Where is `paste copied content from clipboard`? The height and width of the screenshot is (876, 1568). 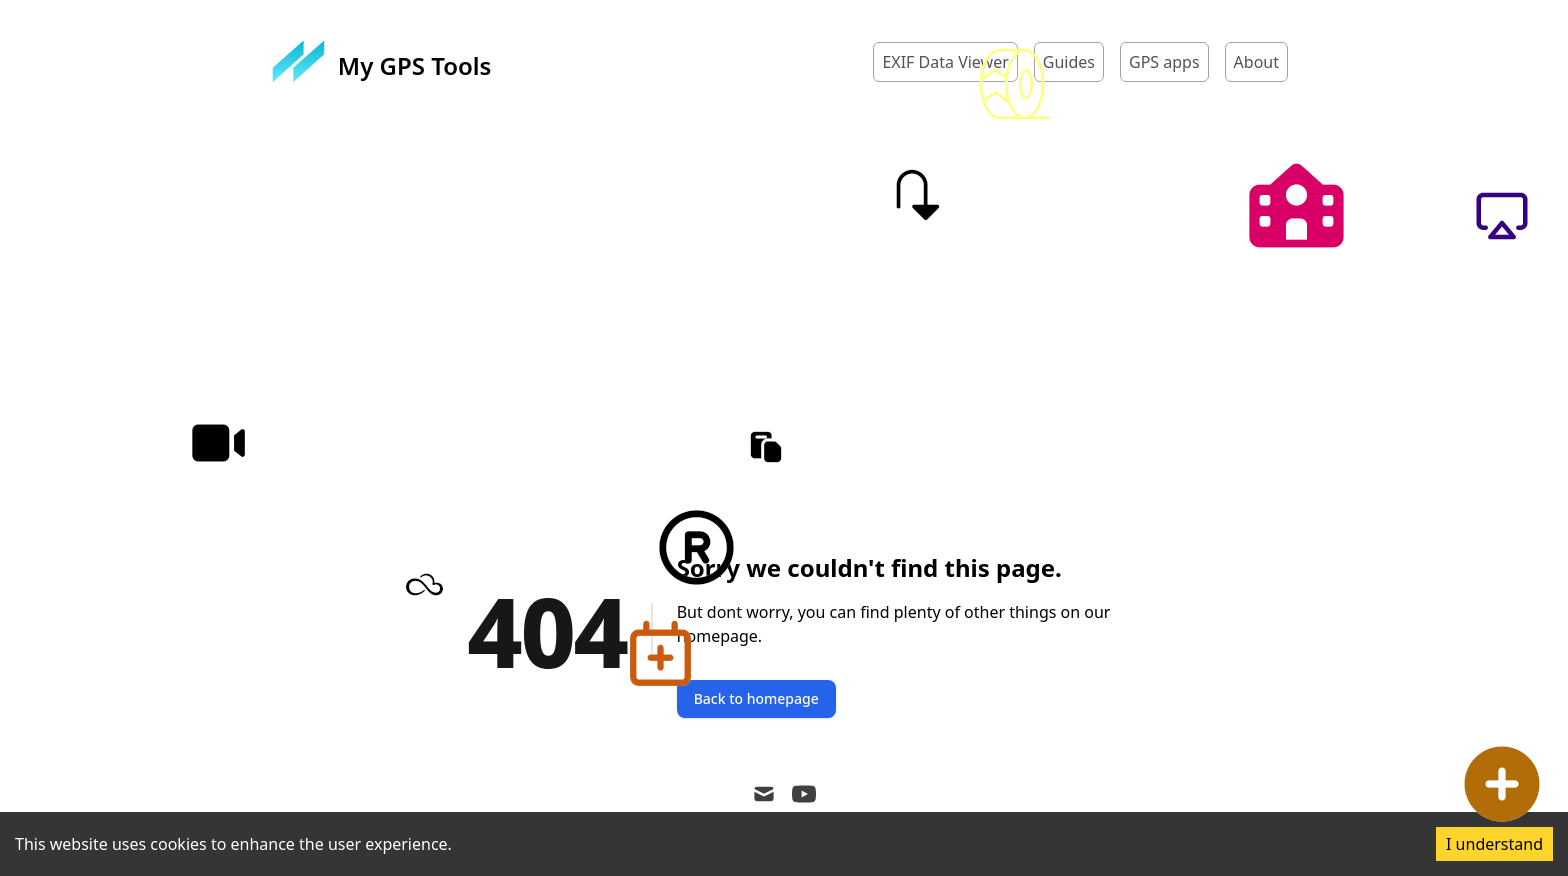
paste copied content from clipboard is located at coordinates (766, 447).